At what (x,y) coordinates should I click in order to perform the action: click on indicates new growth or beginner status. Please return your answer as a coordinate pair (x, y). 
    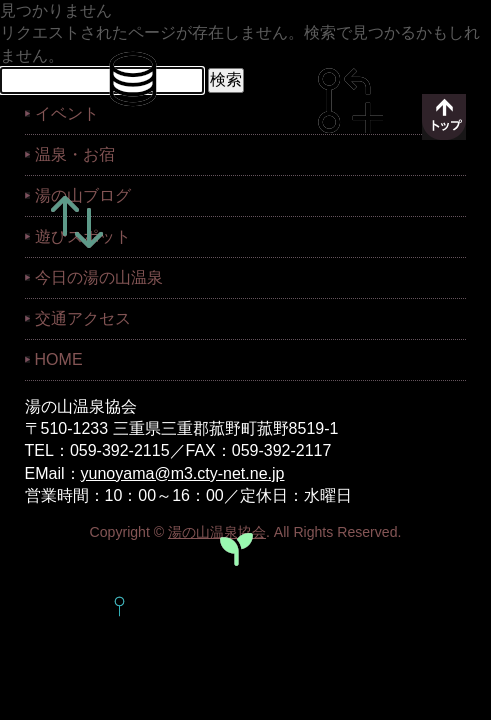
    Looking at the image, I should click on (236, 549).